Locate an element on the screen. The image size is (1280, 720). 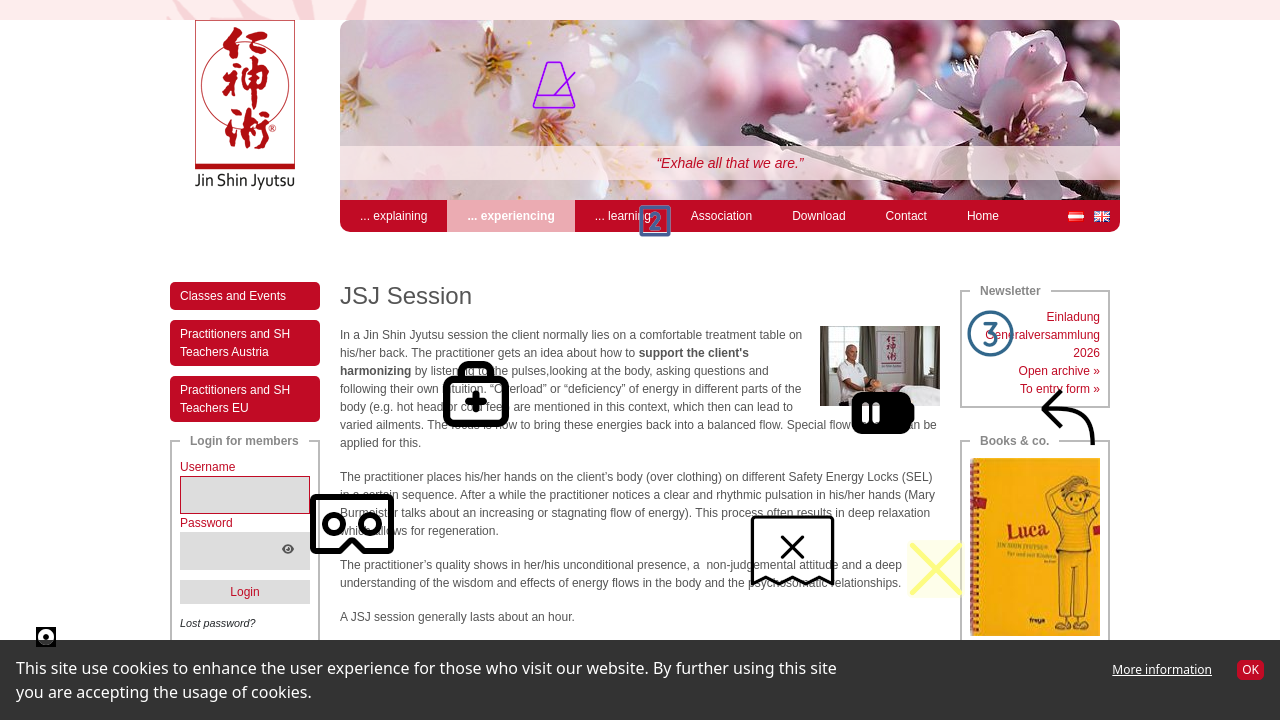
view music album or collection is located at coordinates (46, 637).